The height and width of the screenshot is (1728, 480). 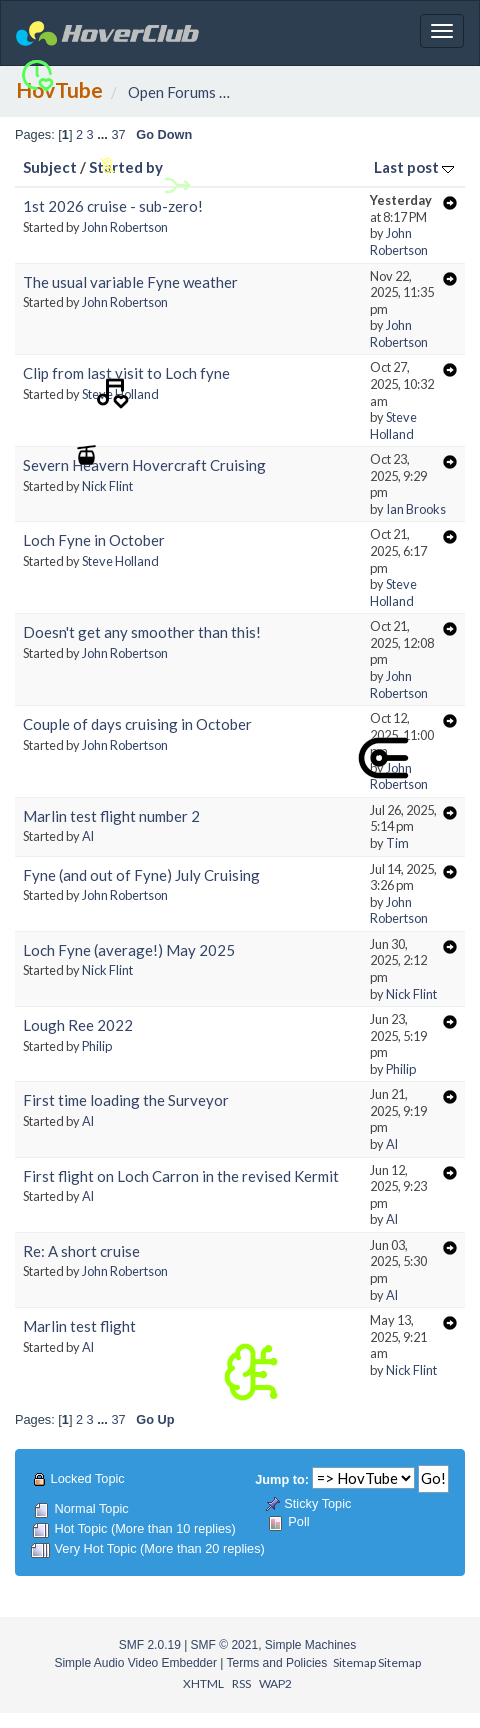 What do you see at coordinates (37, 75) in the screenshot?
I see `view your favorite or saved times` at bounding box center [37, 75].